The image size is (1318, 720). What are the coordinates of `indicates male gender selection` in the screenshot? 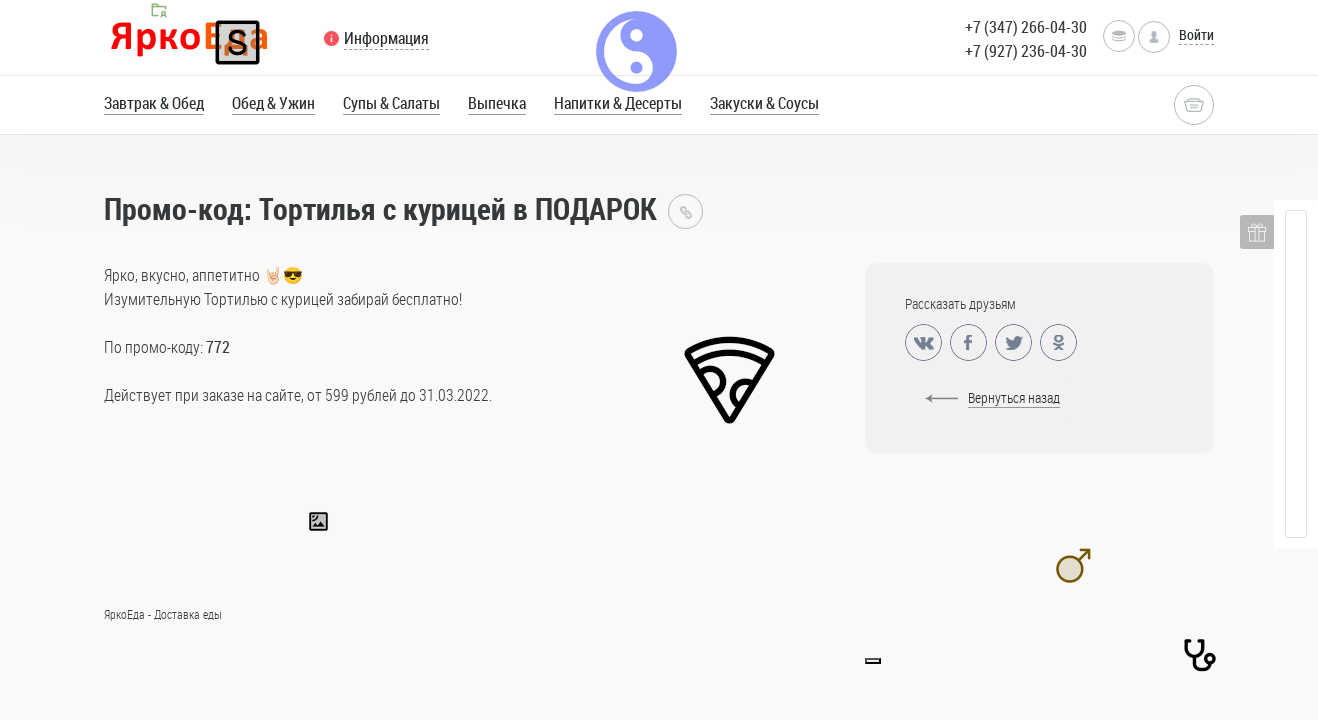 It's located at (1074, 565).